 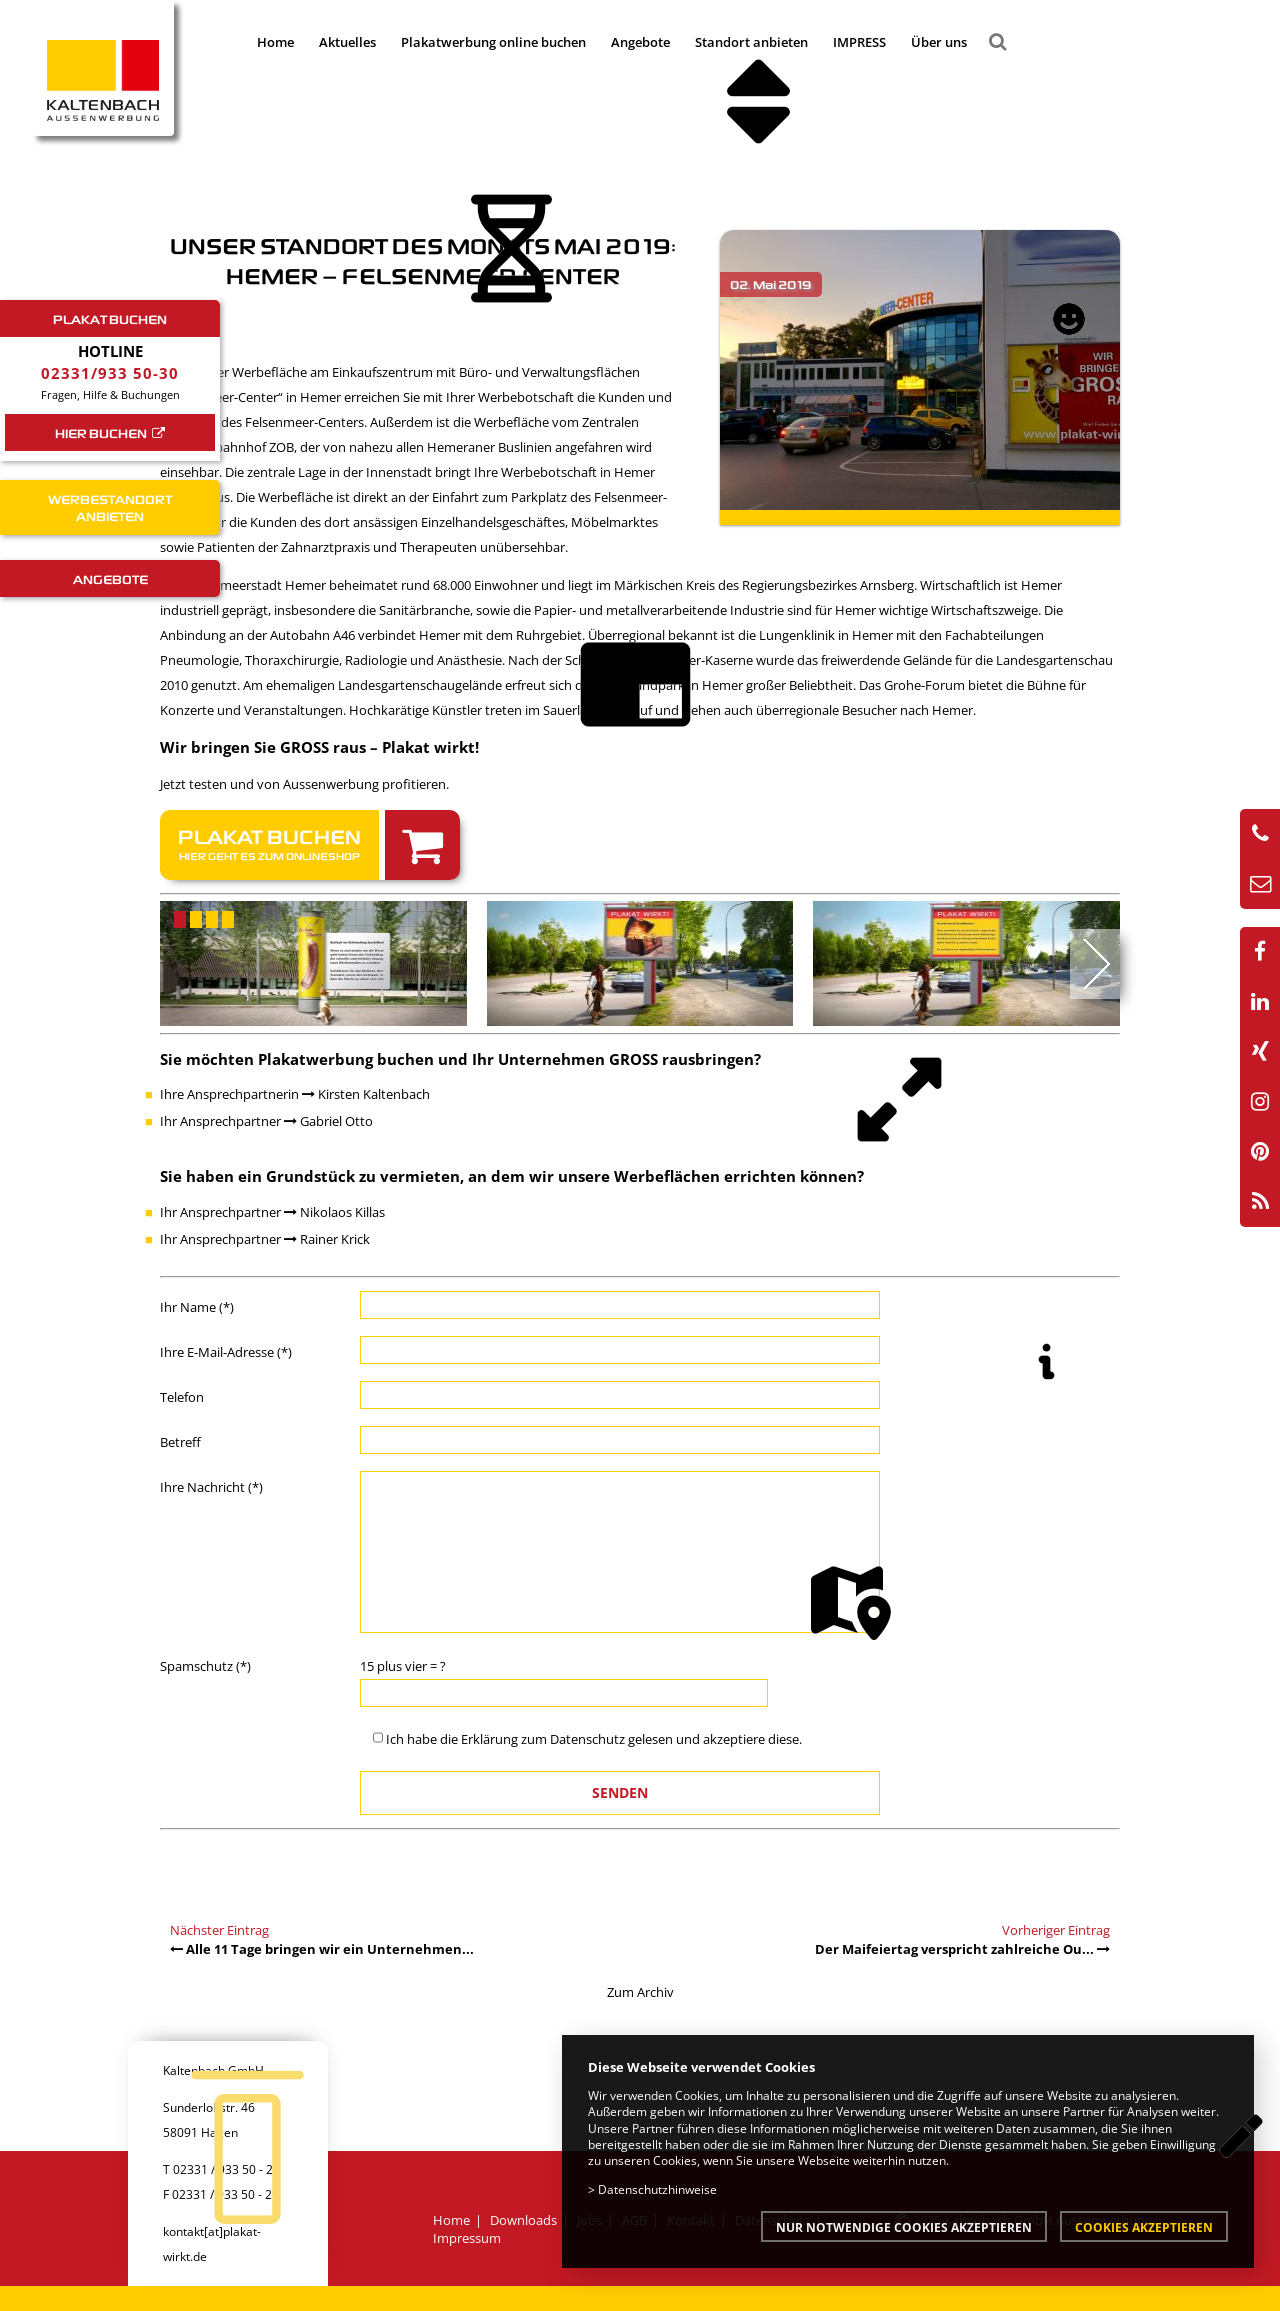 What do you see at coordinates (511, 248) in the screenshot?
I see `indicates a process is in progress` at bounding box center [511, 248].